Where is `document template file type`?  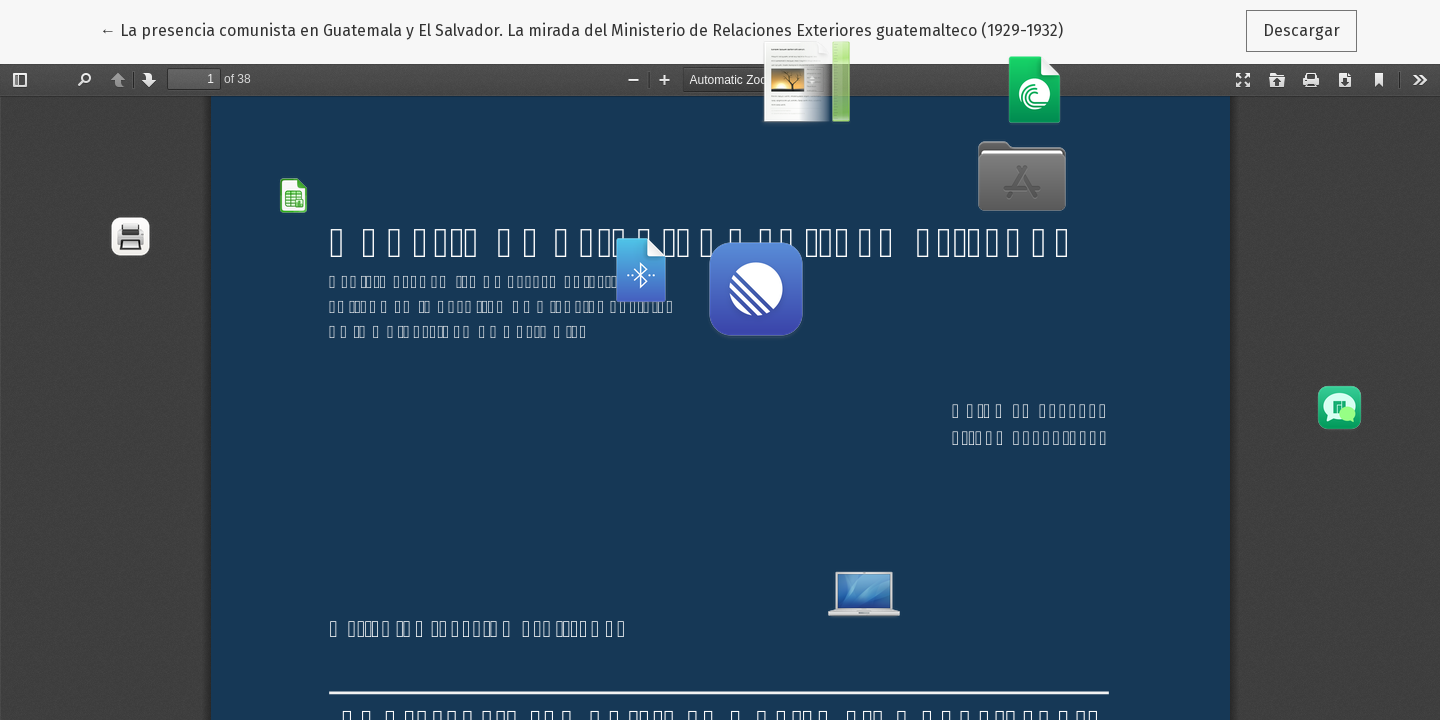
document template file type is located at coordinates (805, 81).